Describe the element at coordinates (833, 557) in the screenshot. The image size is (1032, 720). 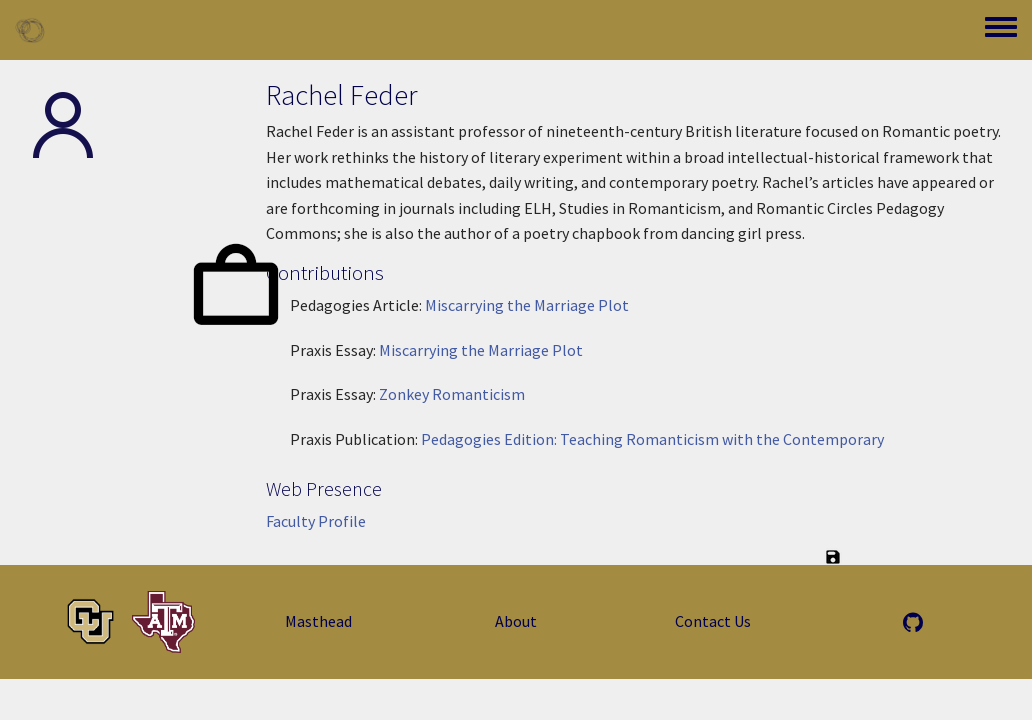
I see `save current file or document` at that location.